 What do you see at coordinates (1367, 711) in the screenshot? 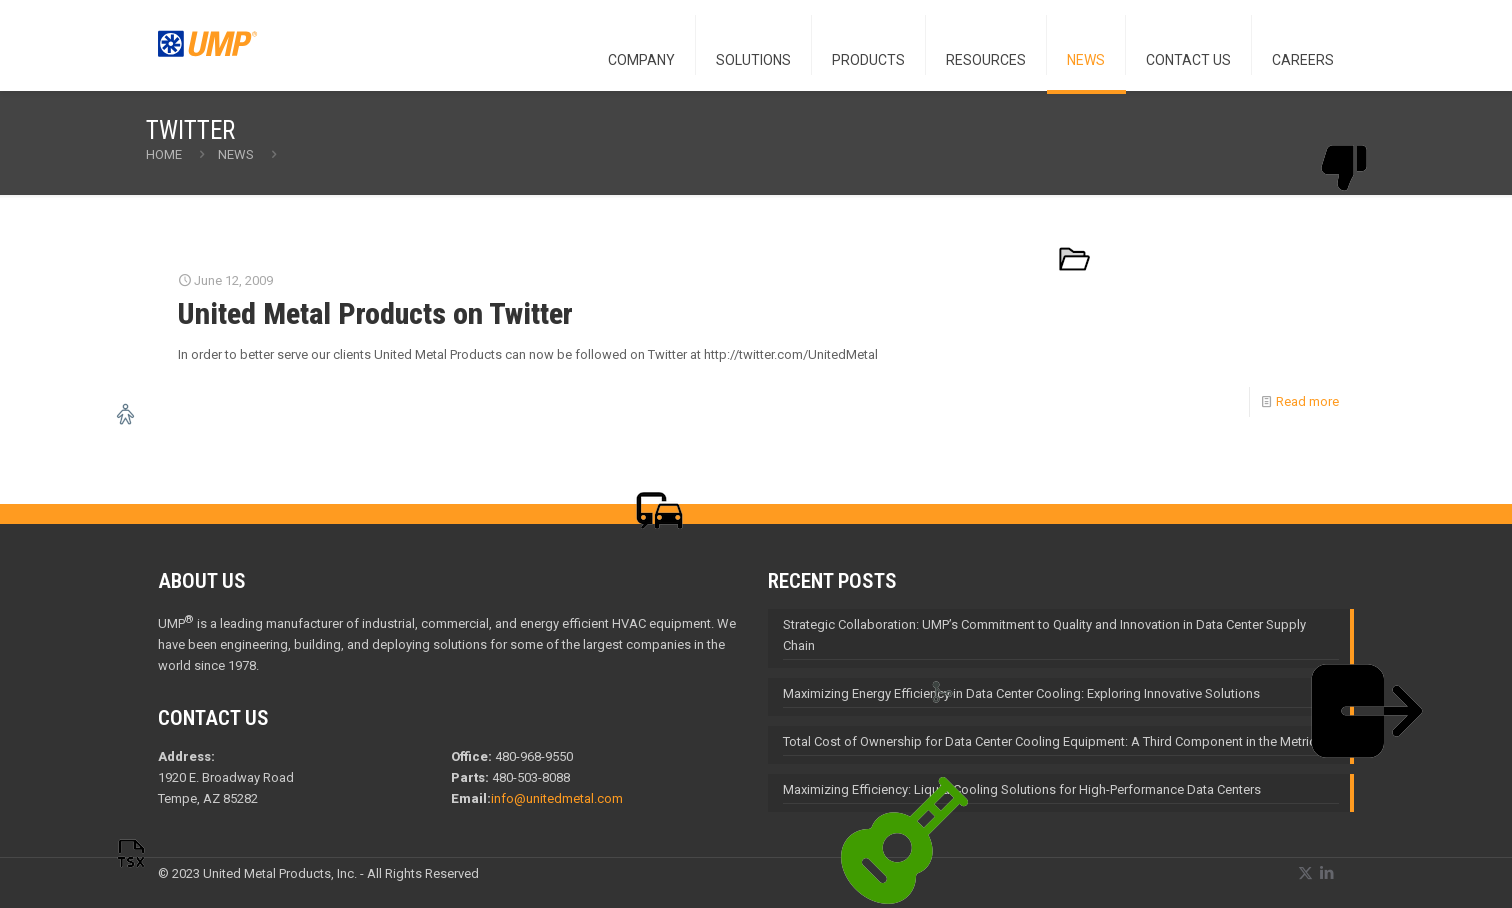
I see `log out of your account` at bounding box center [1367, 711].